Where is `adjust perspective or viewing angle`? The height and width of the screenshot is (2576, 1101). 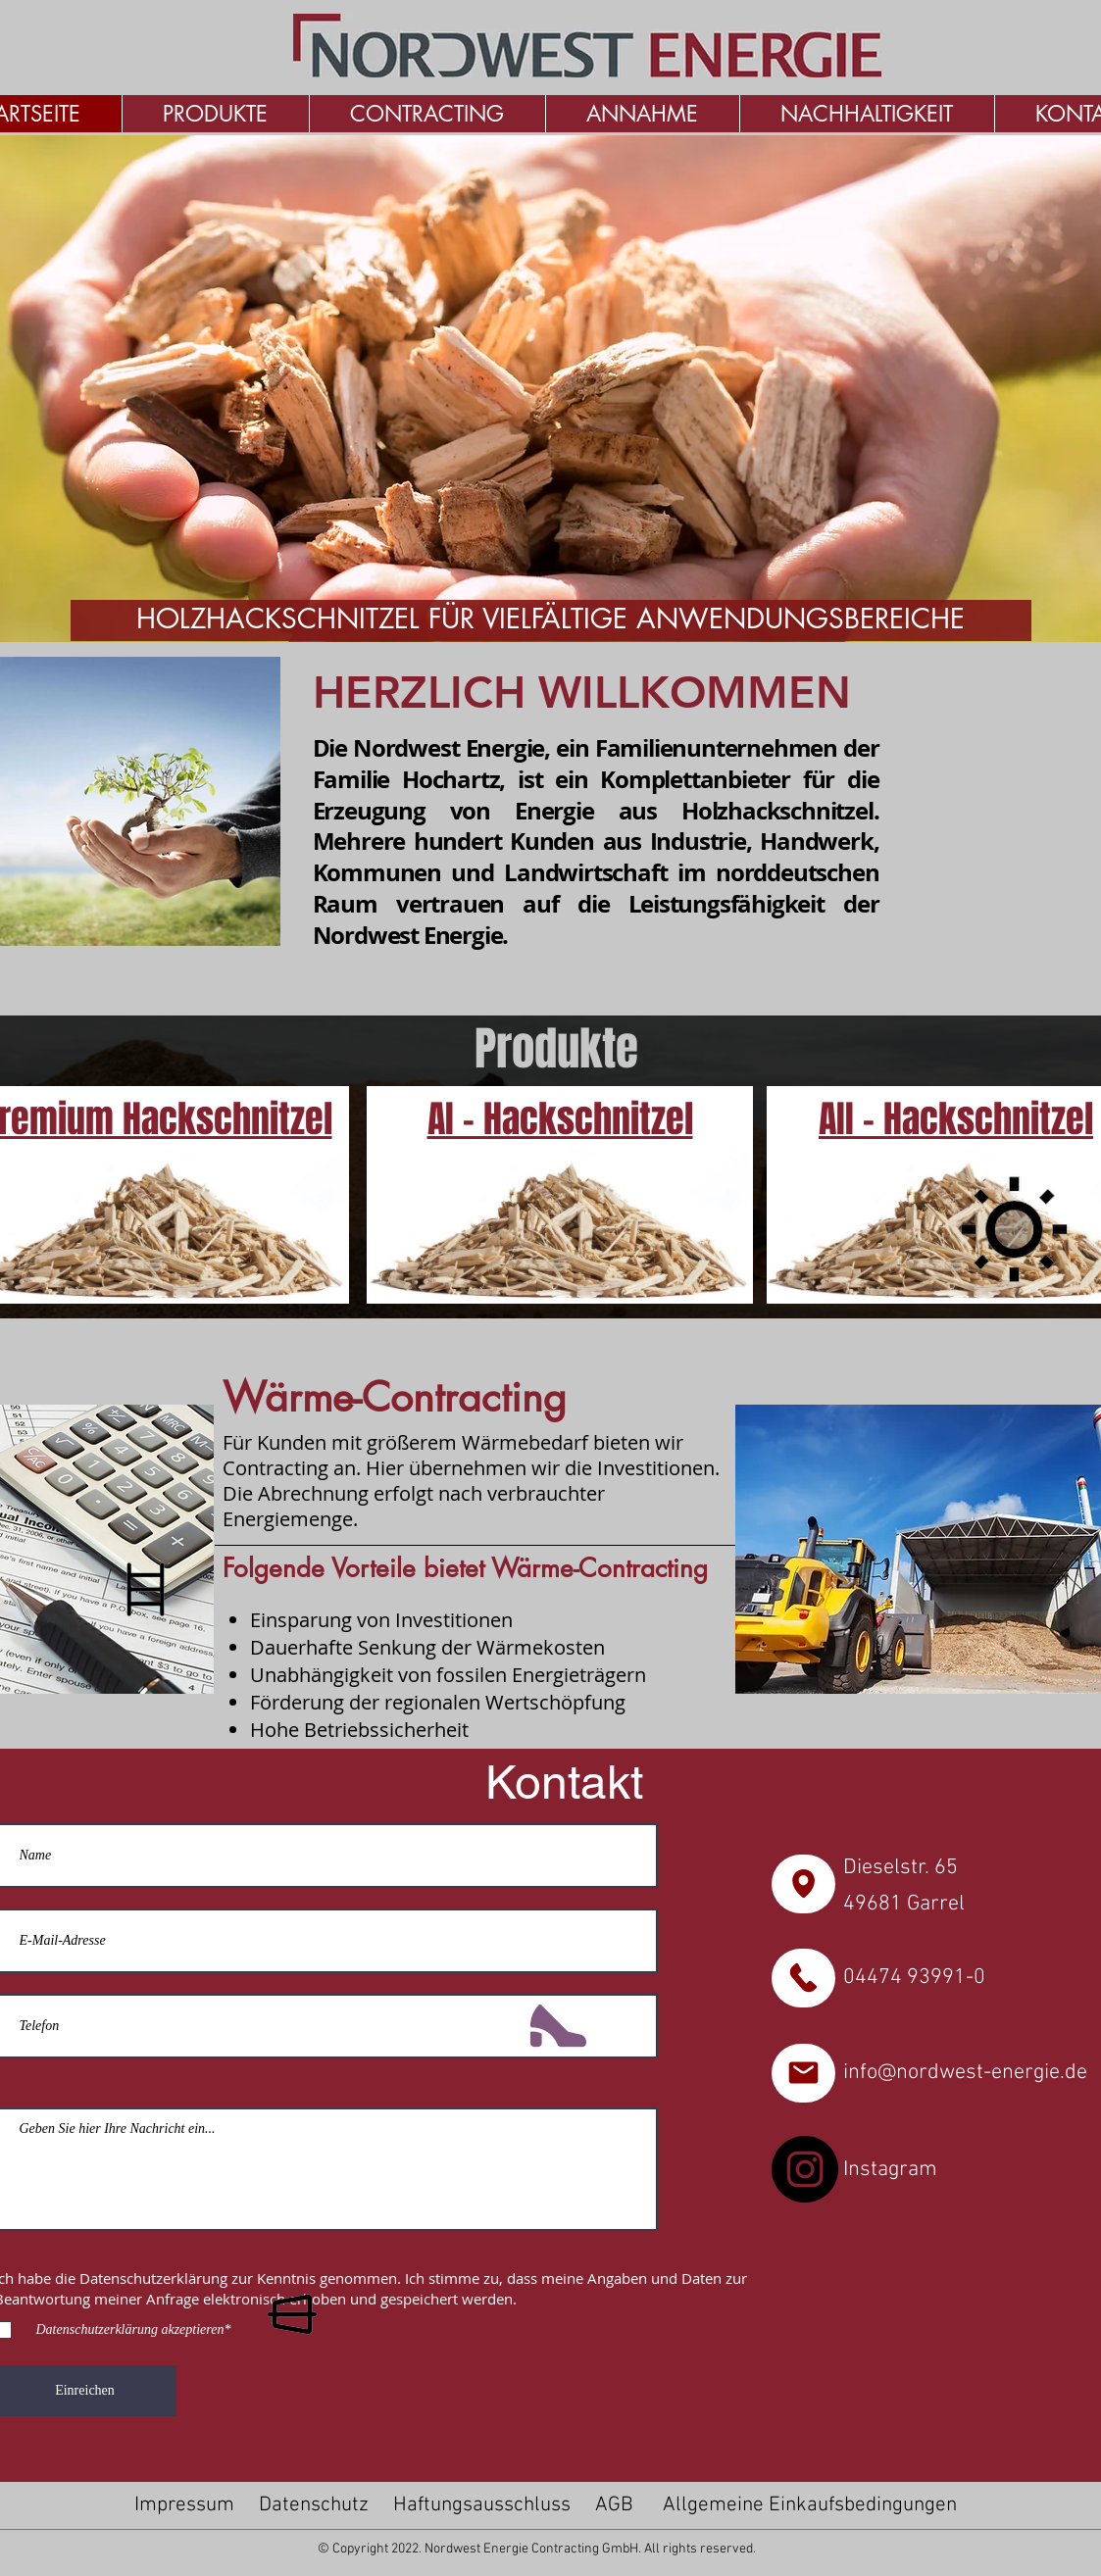
adjust perspective or viewing angle is located at coordinates (292, 2314).